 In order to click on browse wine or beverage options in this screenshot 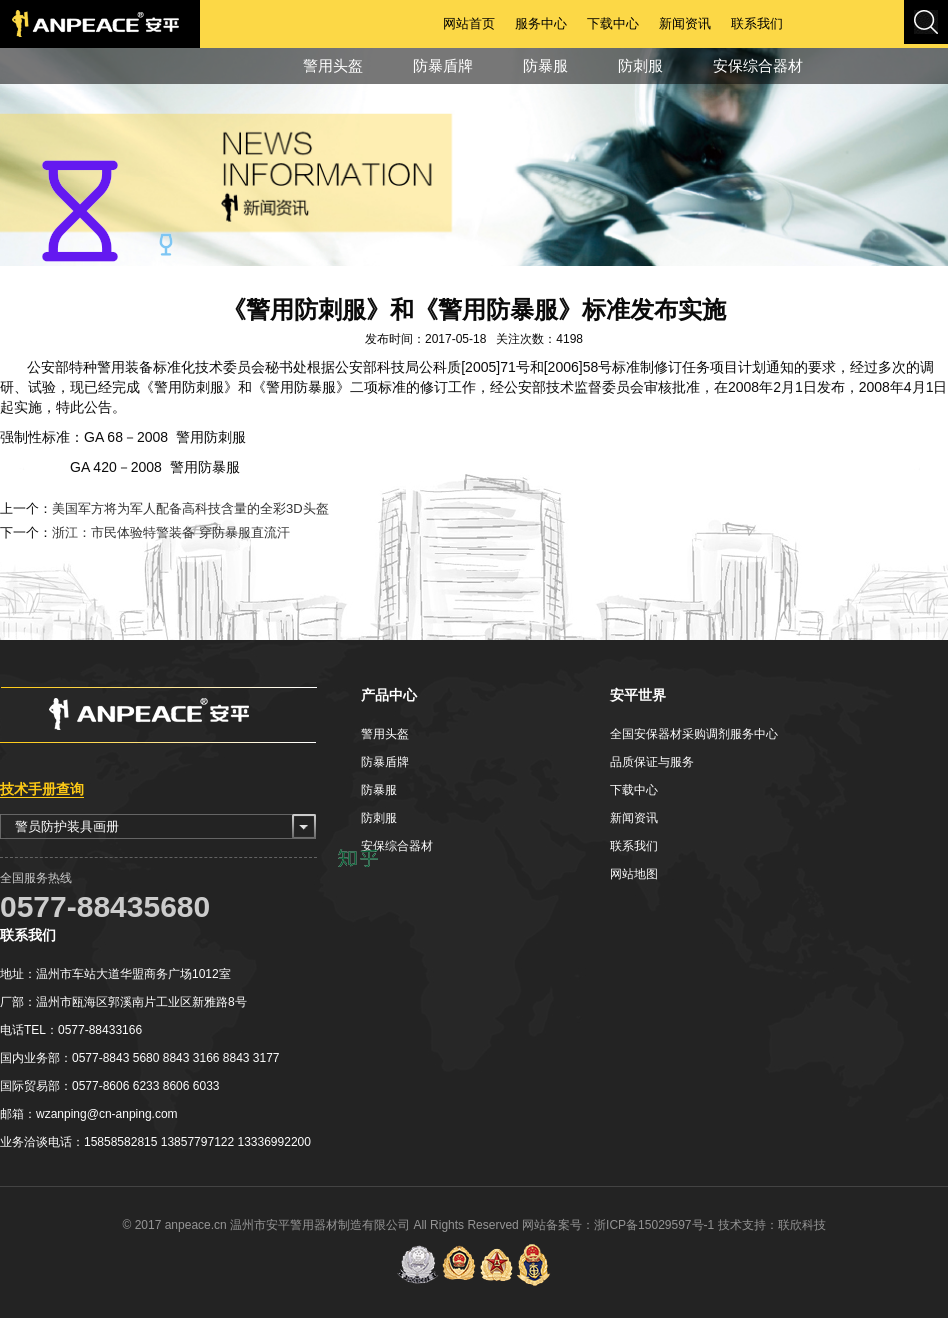, I will do `click(166, 244)`.